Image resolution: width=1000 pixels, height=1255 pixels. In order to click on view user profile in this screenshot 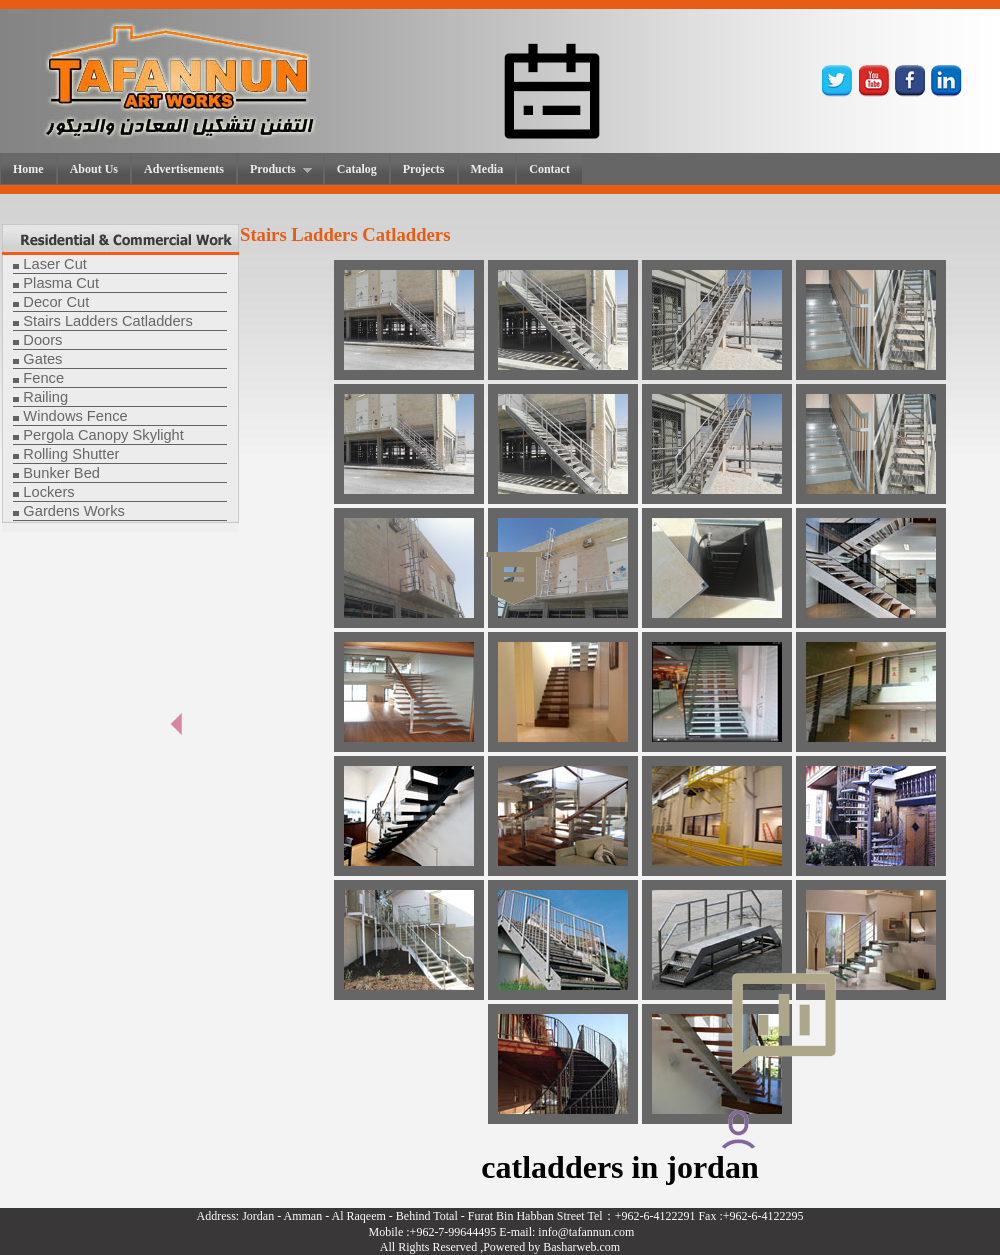, I will do `click(738, 1129)`.